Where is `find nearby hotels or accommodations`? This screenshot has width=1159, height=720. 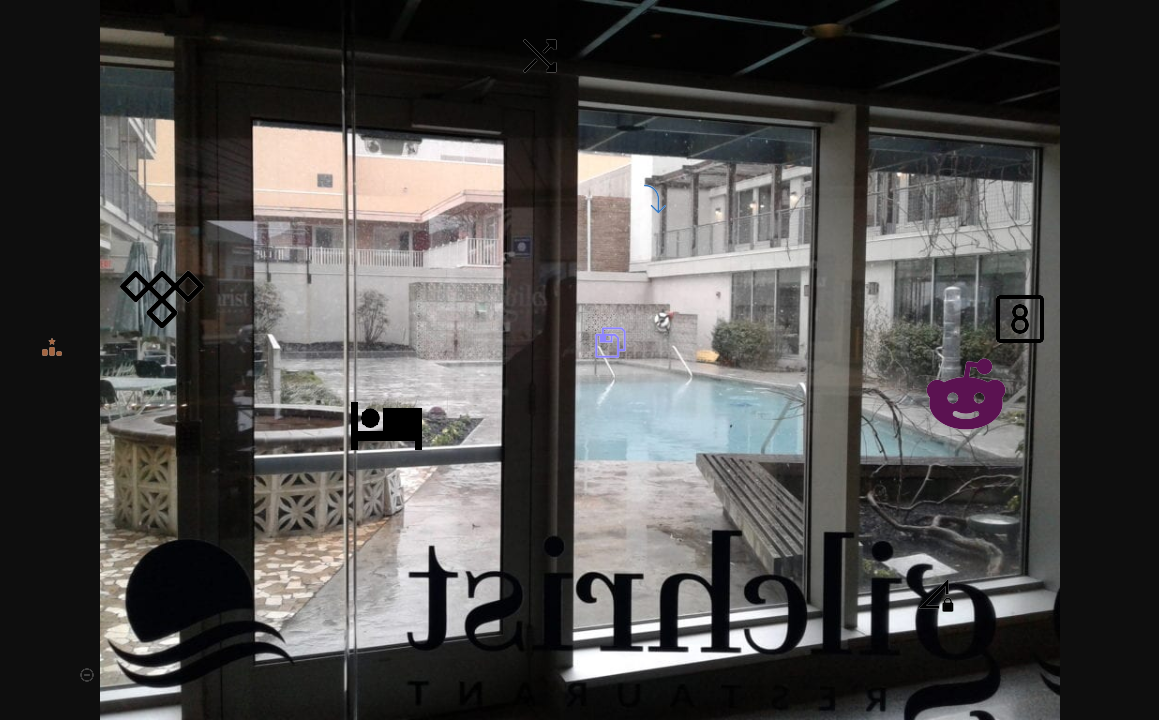
find nearby hotels or accommodations is located at coordinates (386, 424).